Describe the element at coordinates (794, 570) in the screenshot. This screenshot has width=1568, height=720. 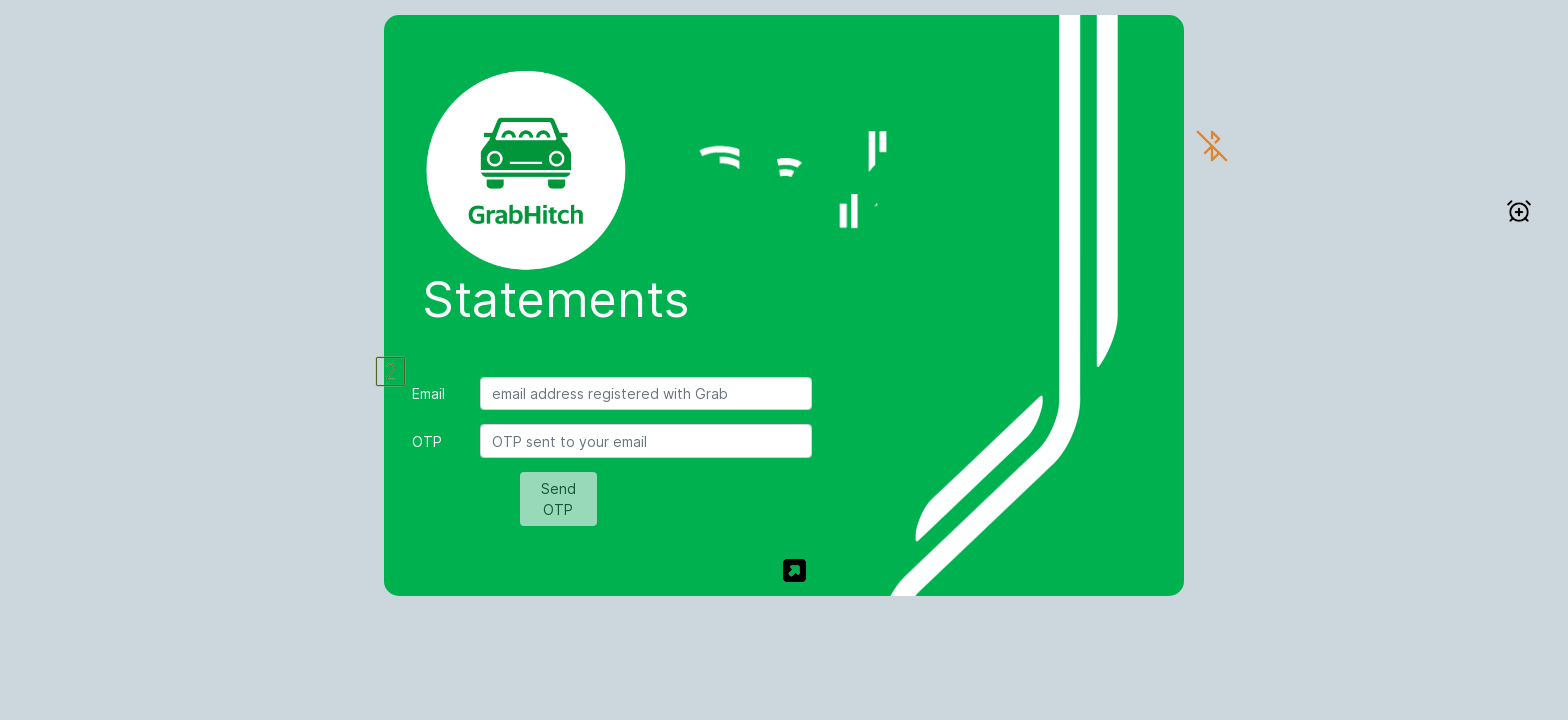
I see `open link in a new window or tab` at that location.